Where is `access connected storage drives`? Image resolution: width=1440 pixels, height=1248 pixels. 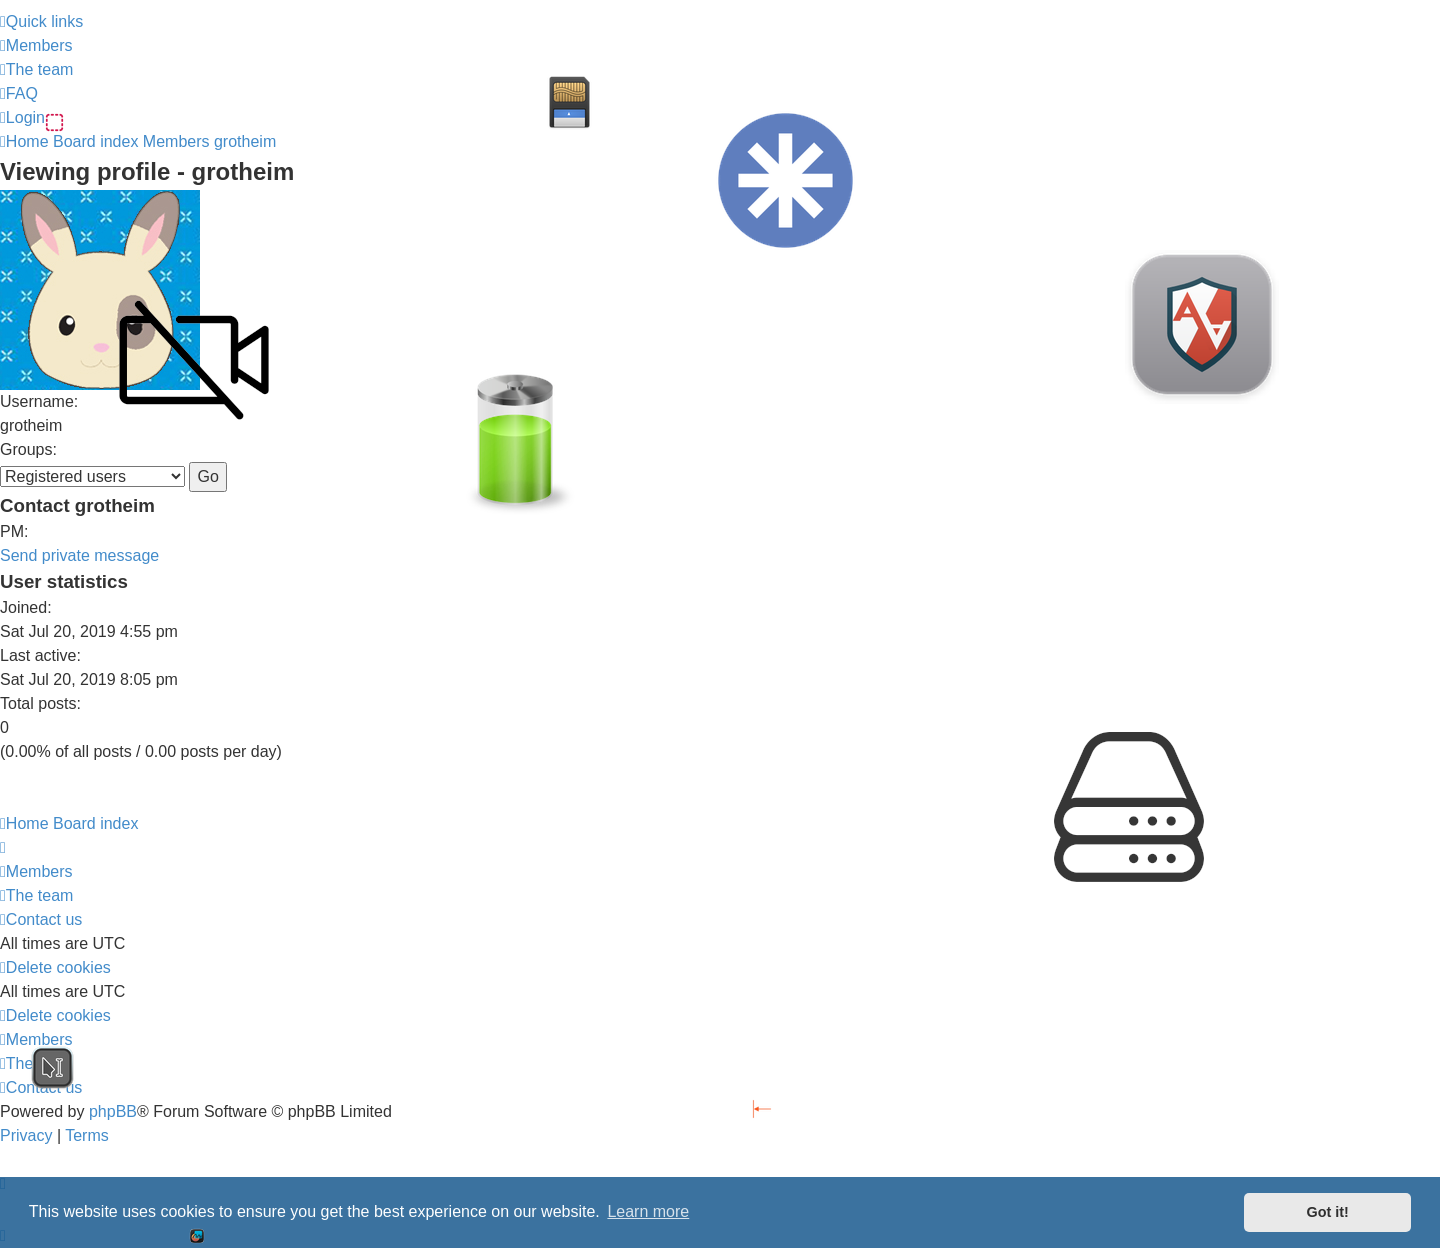
access connected storage drives is located at coordinates (1129, 807).